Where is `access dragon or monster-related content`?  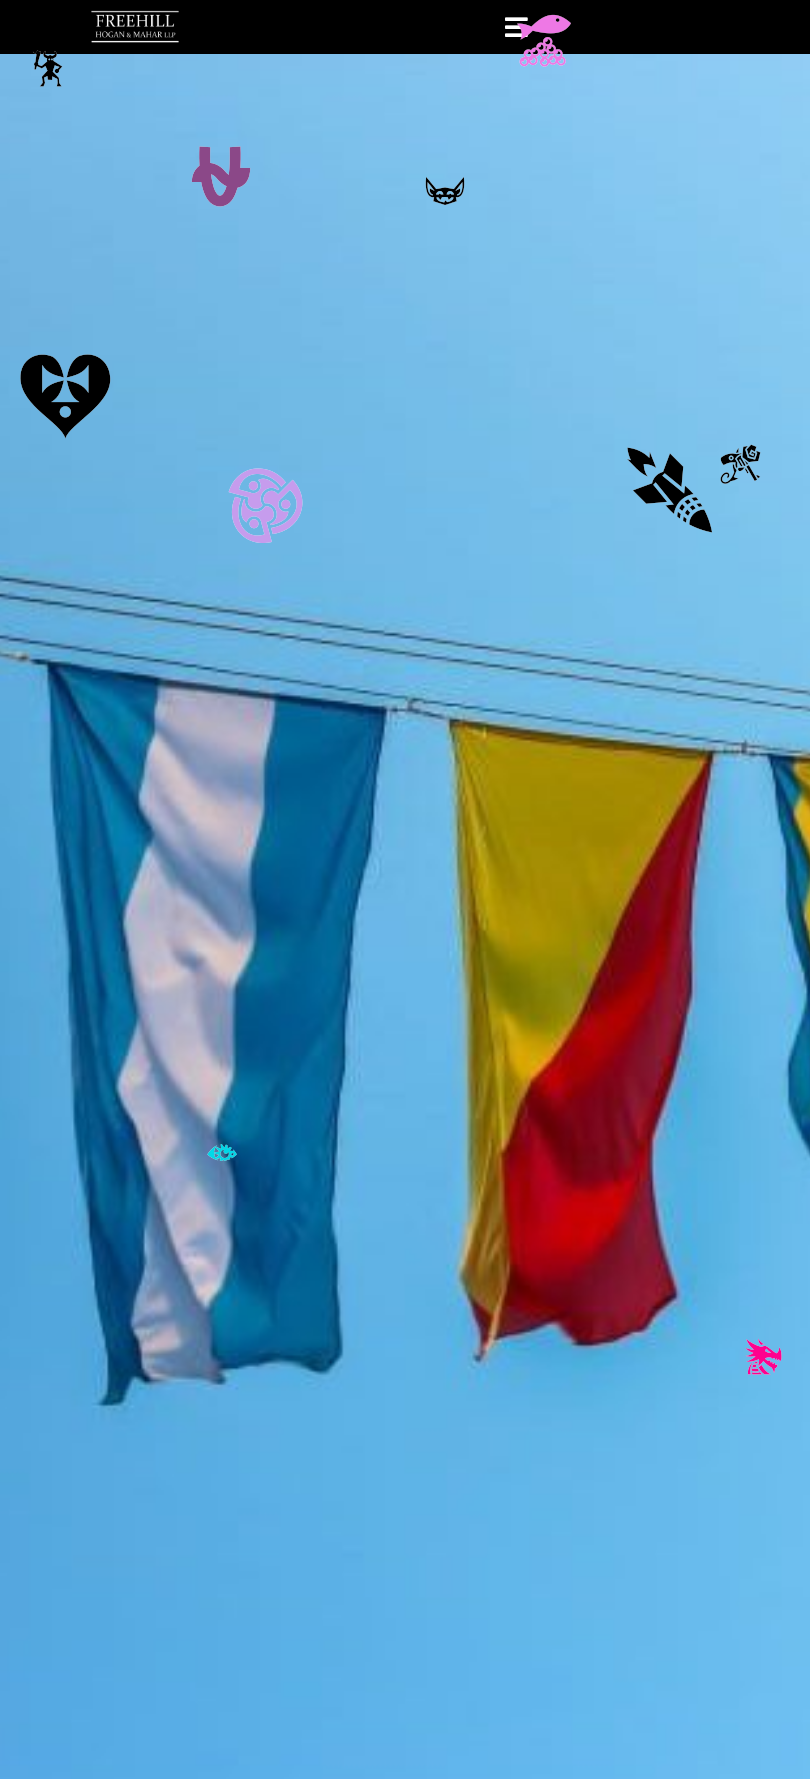
access dragon or monster-related content is located at coordinates (763, 1356).